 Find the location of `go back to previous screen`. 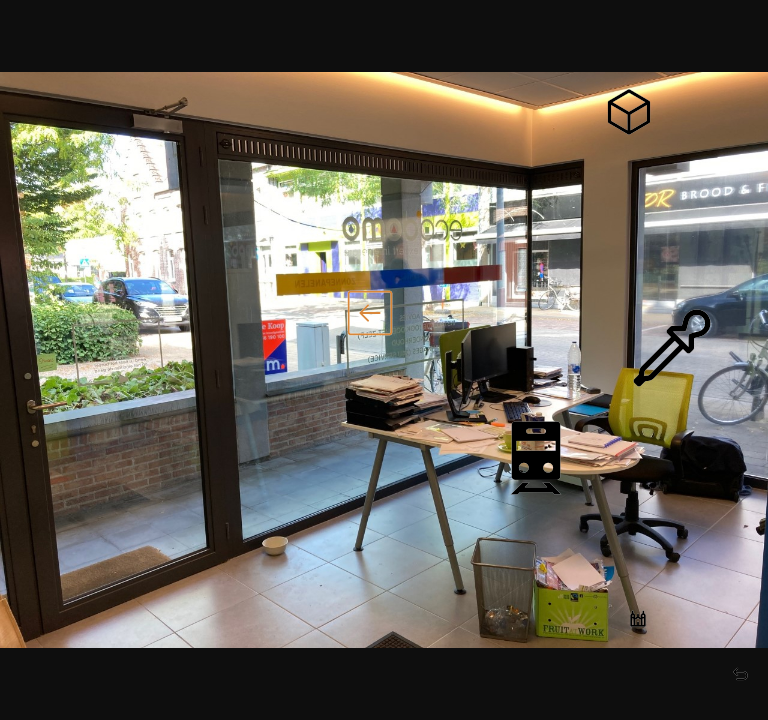

go back to previous screen is located at coordinates (370, 313).